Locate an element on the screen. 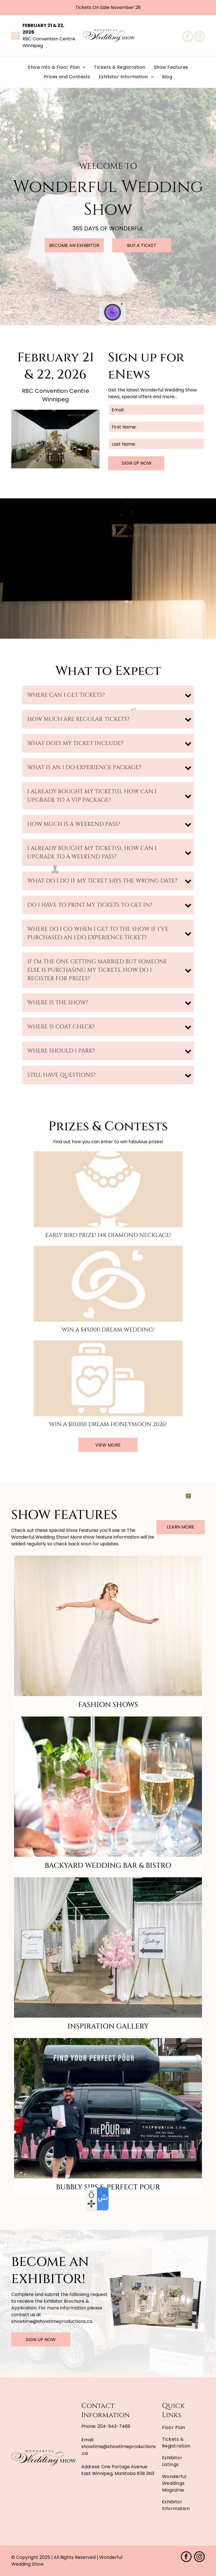  open cheese webcam application is located at coordinates (112, 312).